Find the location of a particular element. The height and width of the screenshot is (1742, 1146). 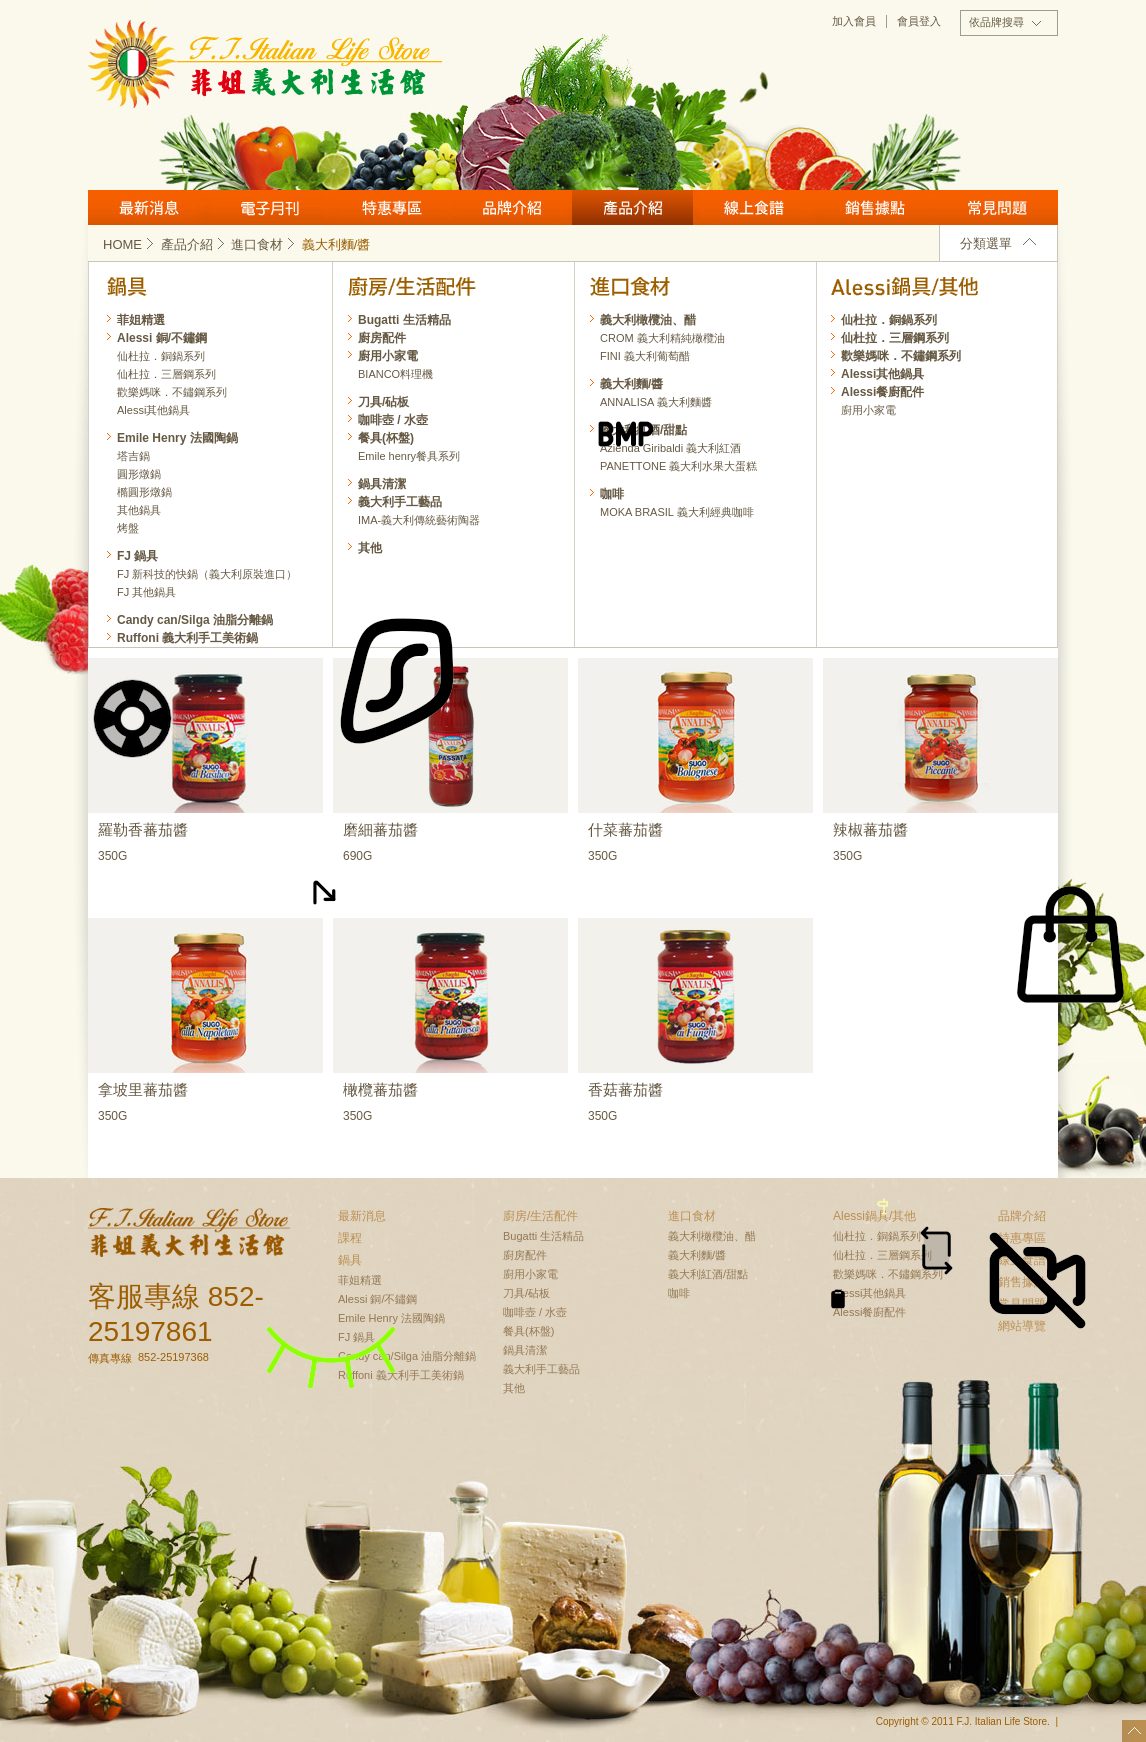

view clipboard contents is located at coordinates (838, 1299).